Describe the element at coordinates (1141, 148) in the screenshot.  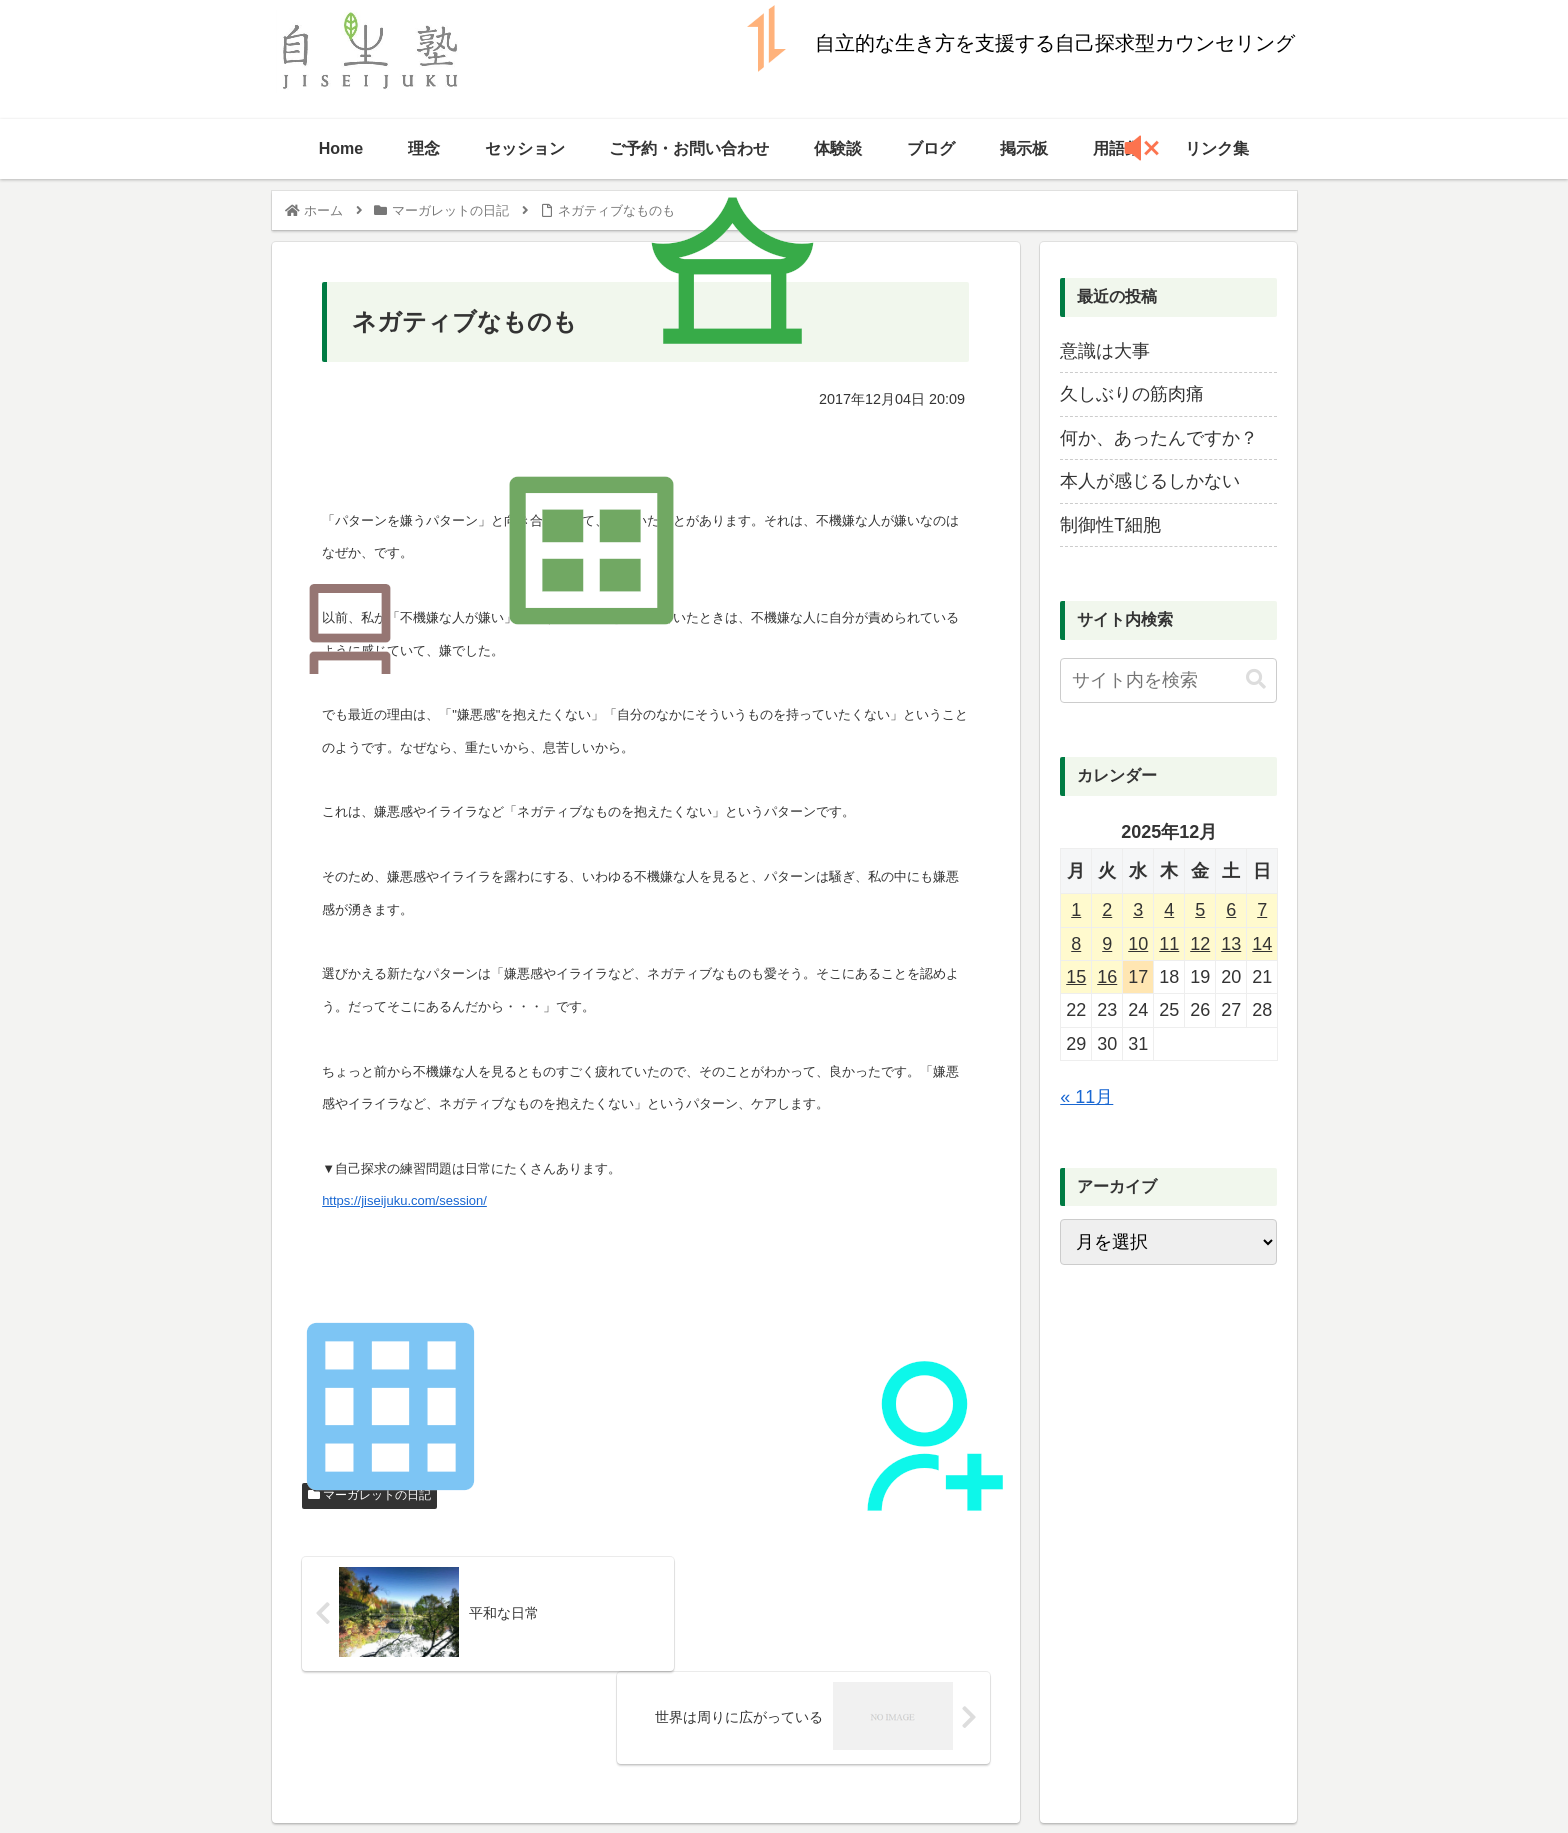
I see `mute or unmute audio` at that location.